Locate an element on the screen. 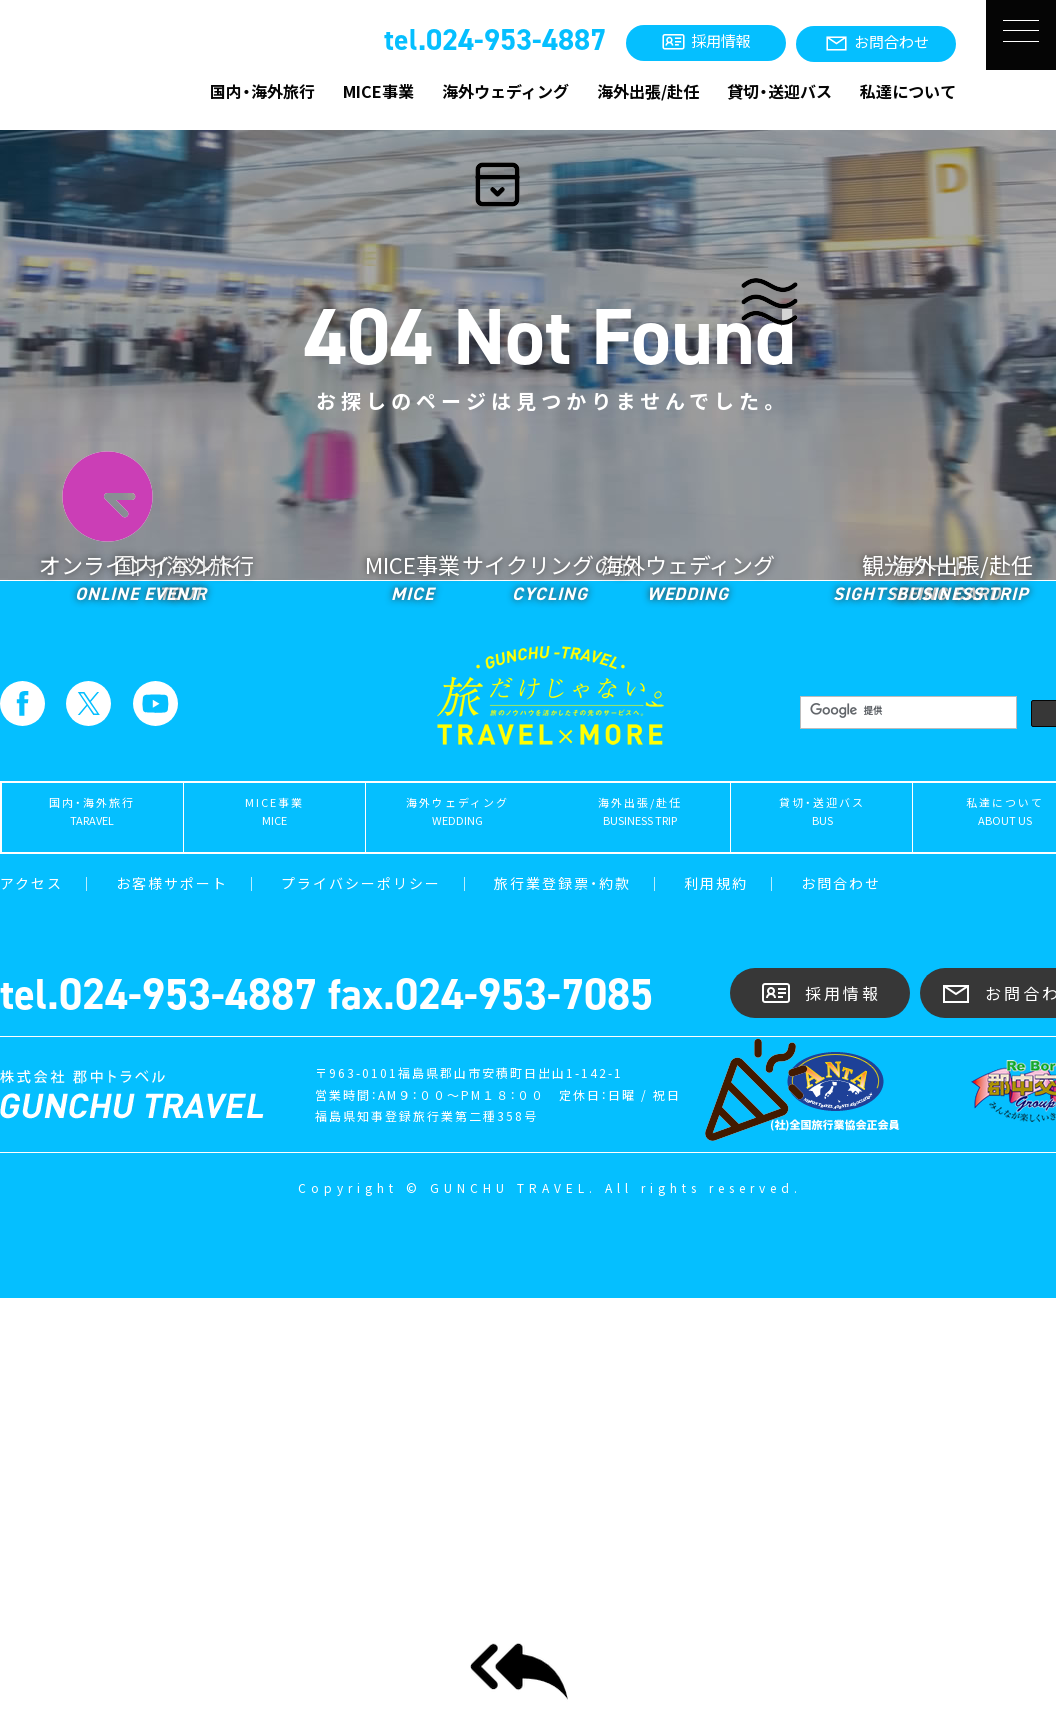 This screenshot has width=1056, height=1719. reply to all recipients in an email thread is located at coordinates (518, 1666).